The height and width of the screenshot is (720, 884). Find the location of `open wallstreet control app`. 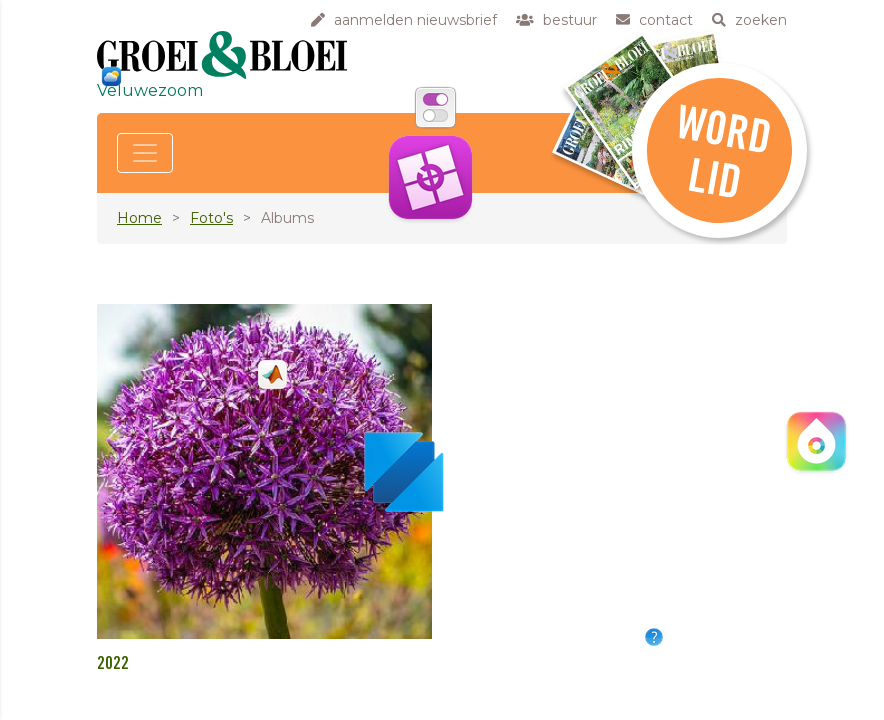

open wallstreet control app is located at coordinates (430, 177).